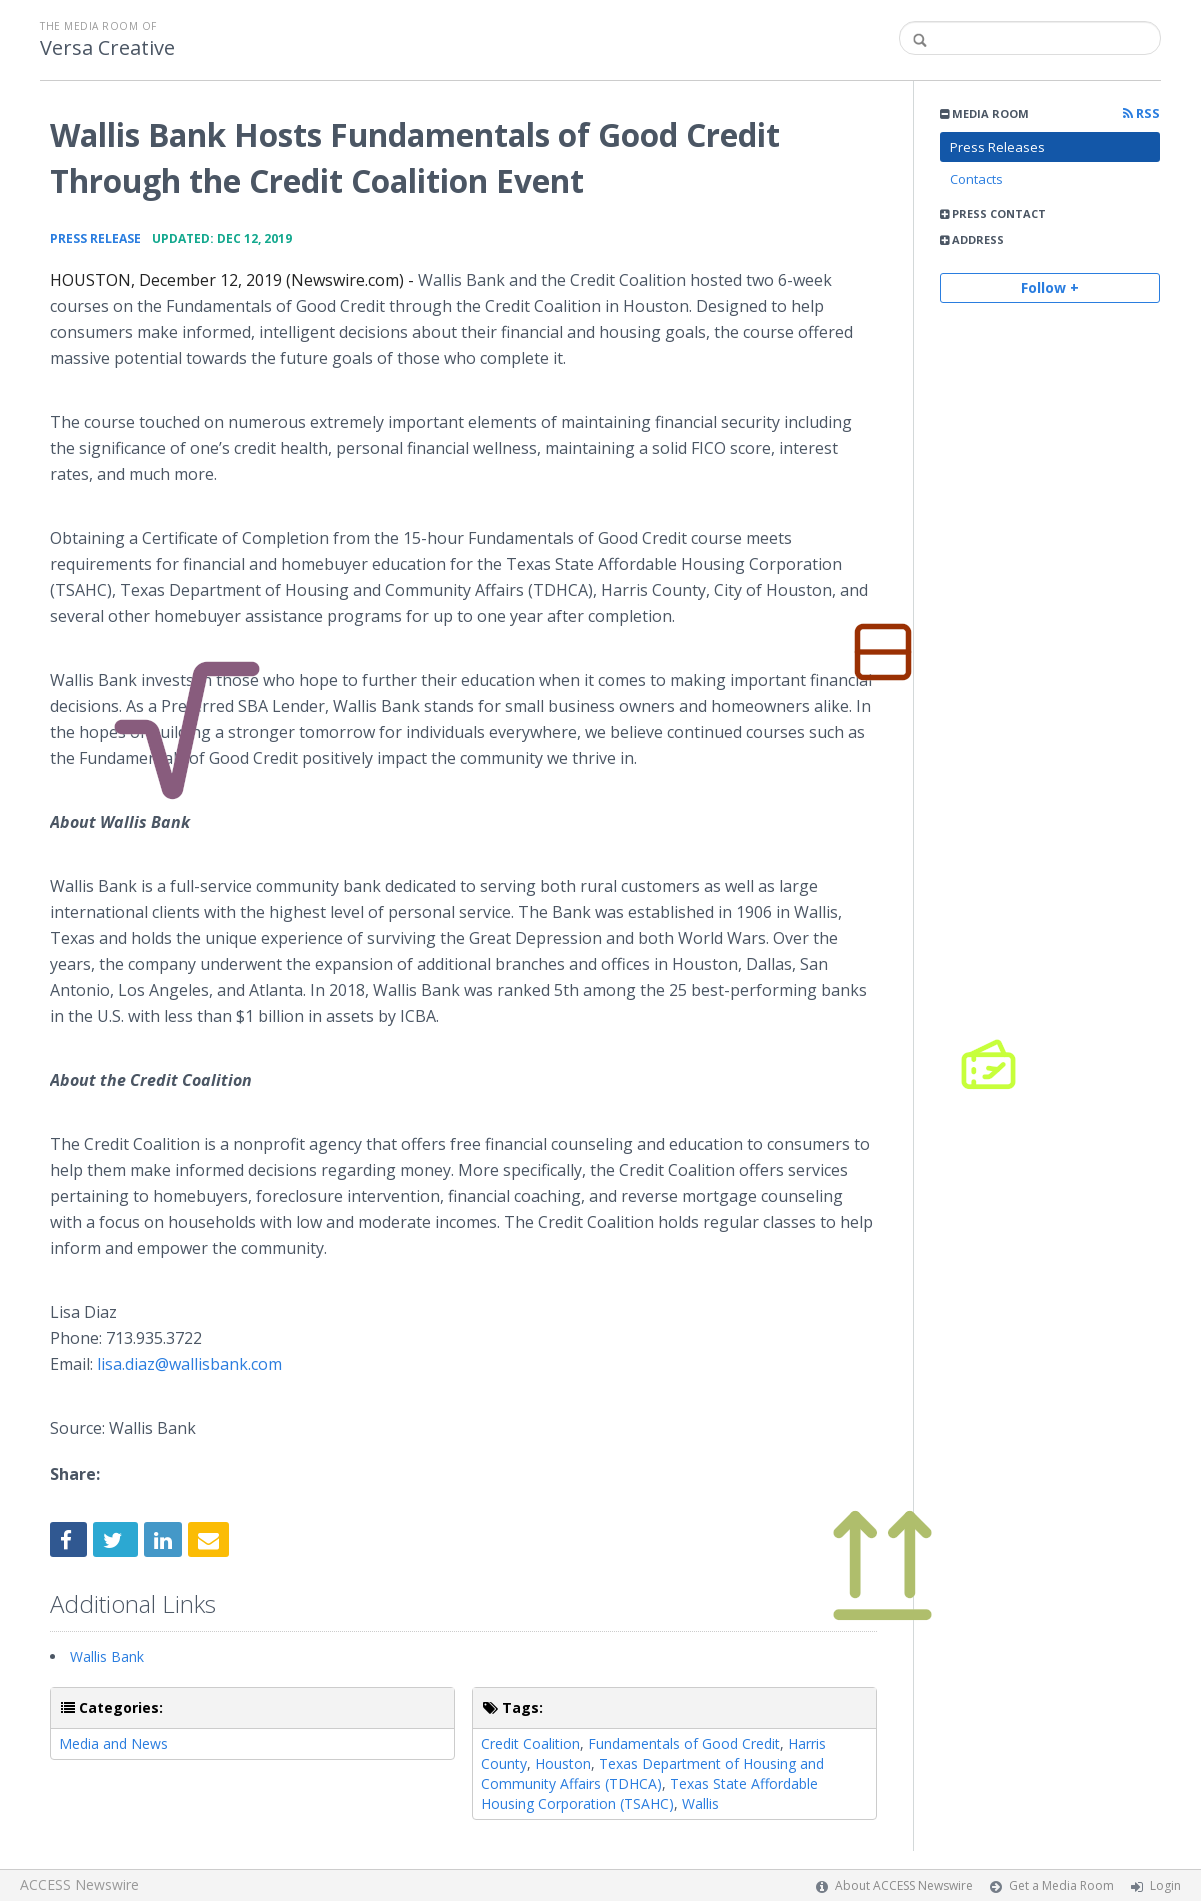 The width and height of the screenshot is (1201, 1901). I want to click on view flight tickets or boarding passes, so click(988, 1064).